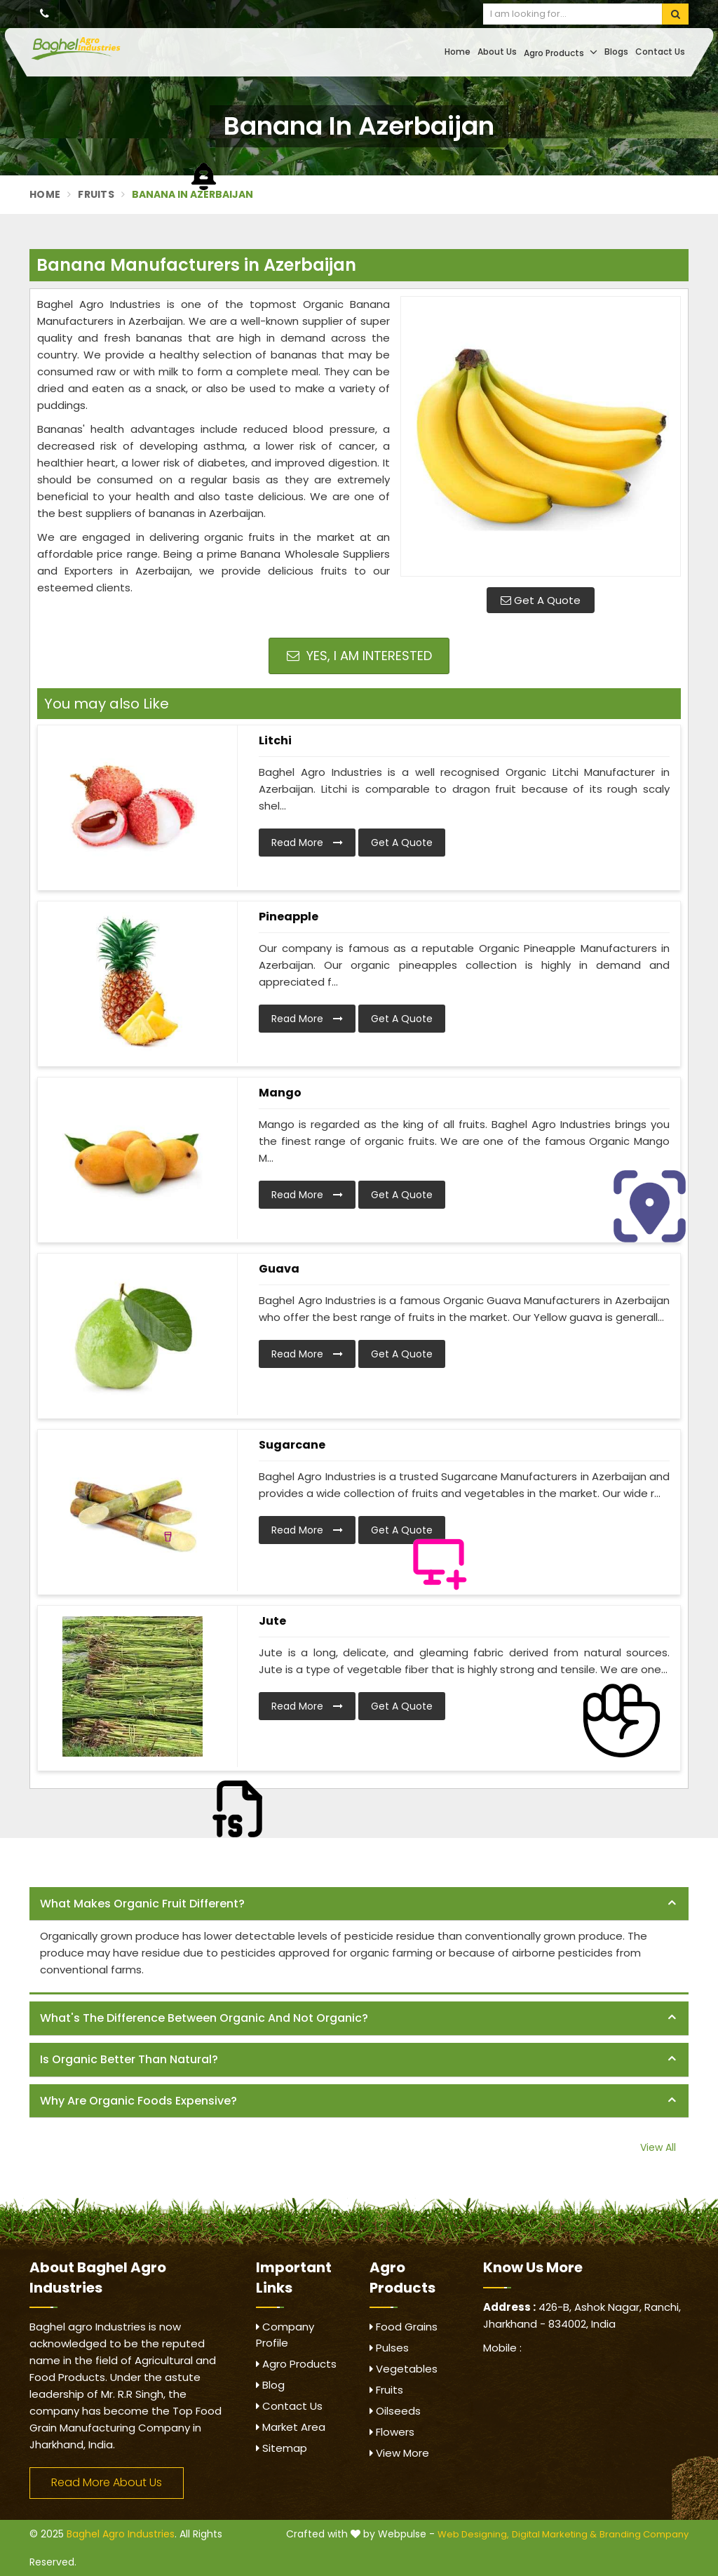 This screenshot has width=718, height=2576. I want to click on indicates solidarity or support, so click(621, 1719).